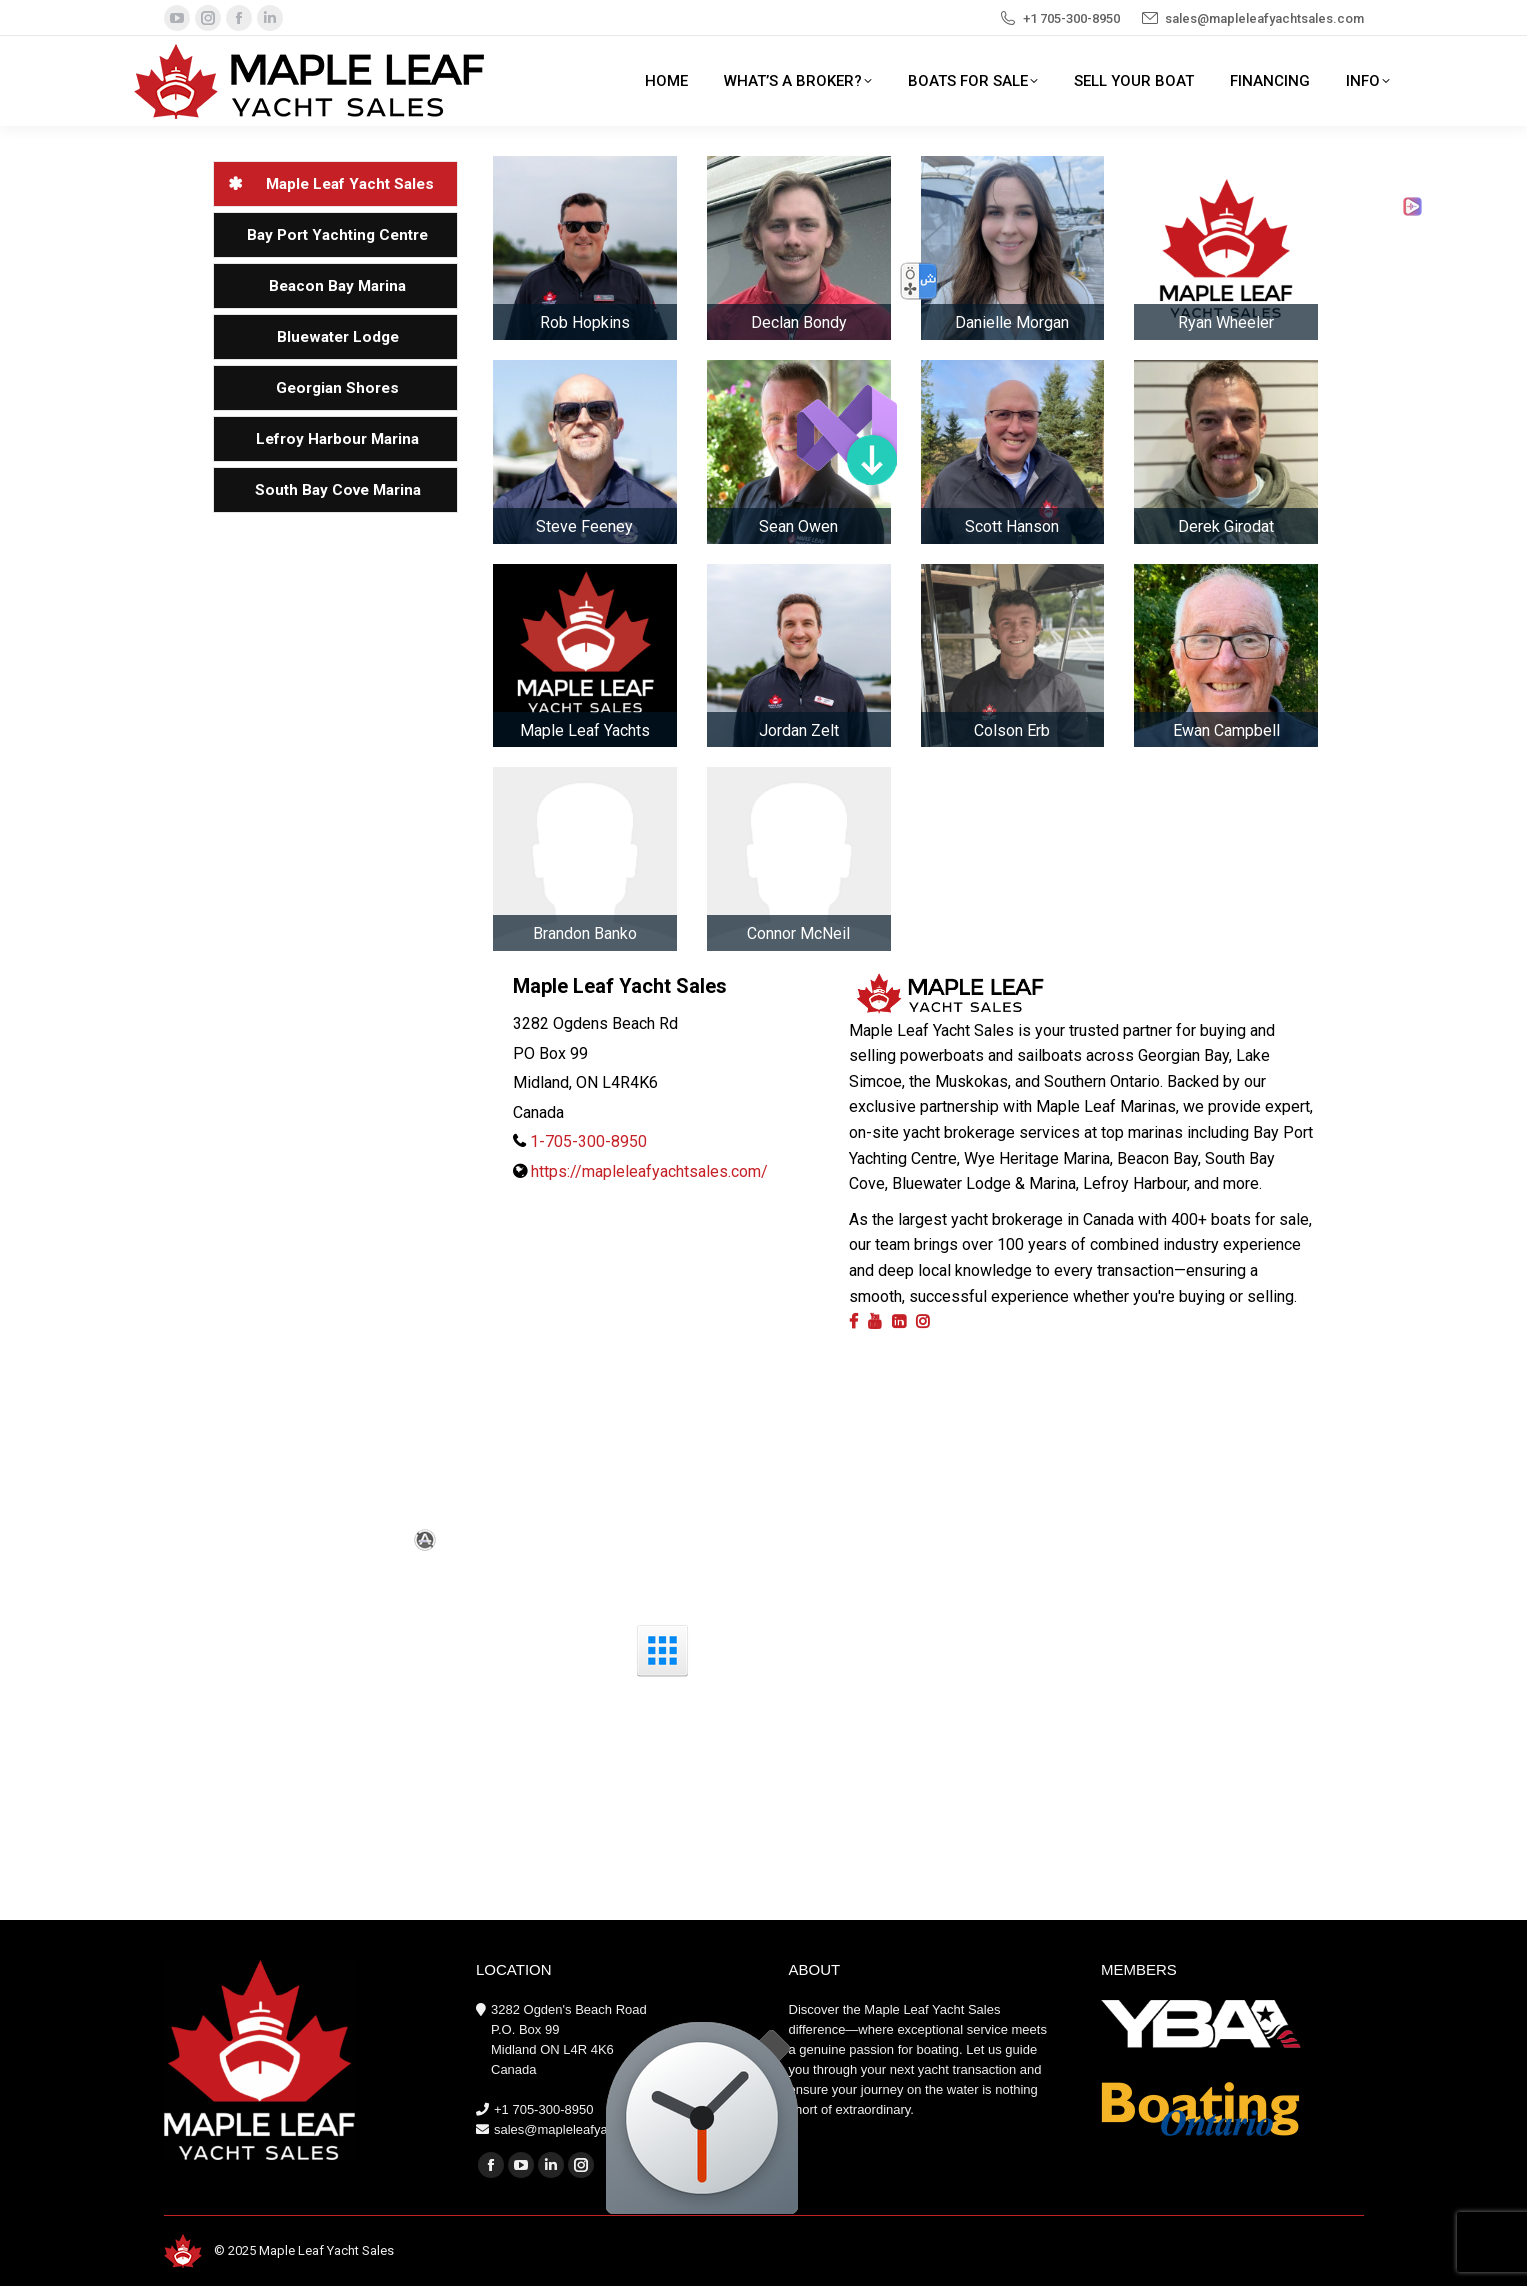 The image size is (1527, 2286). What do you see at coordinates (847, 435) in the screenshot?
I see `open visual studio installer` at bounding box center [847, 435].